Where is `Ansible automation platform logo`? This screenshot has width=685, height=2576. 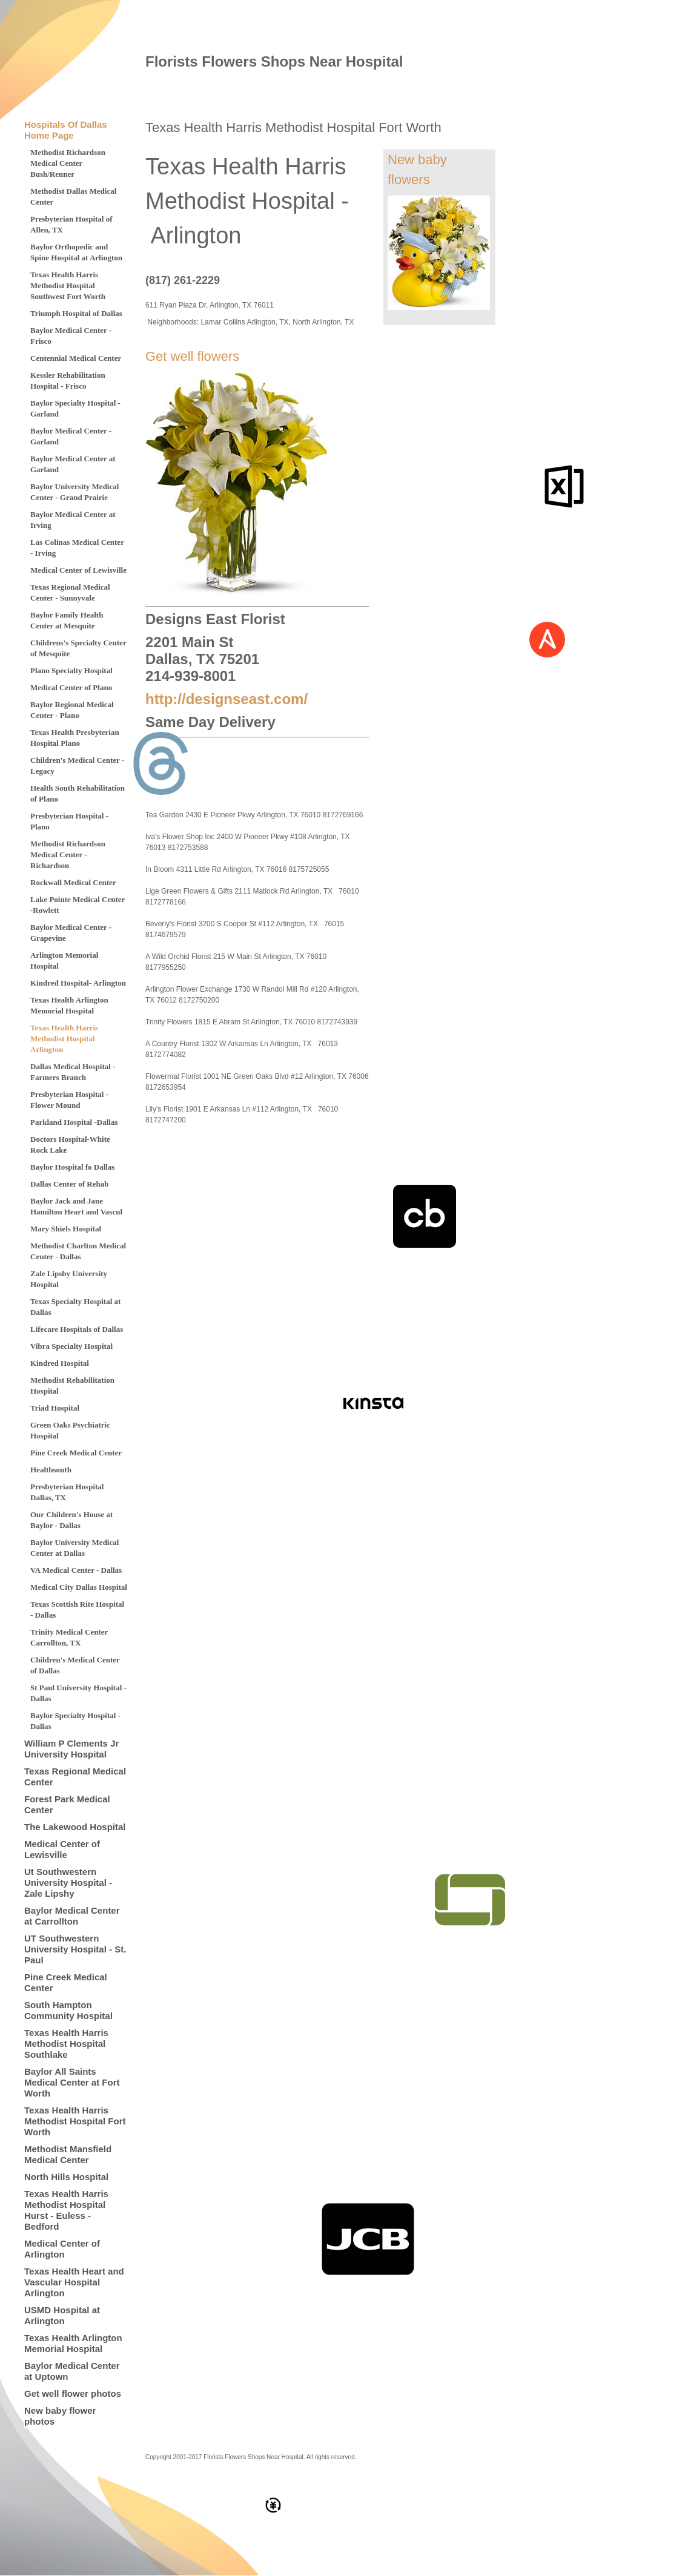 Ansible automation platform logo is located at coordinates (547, 639).